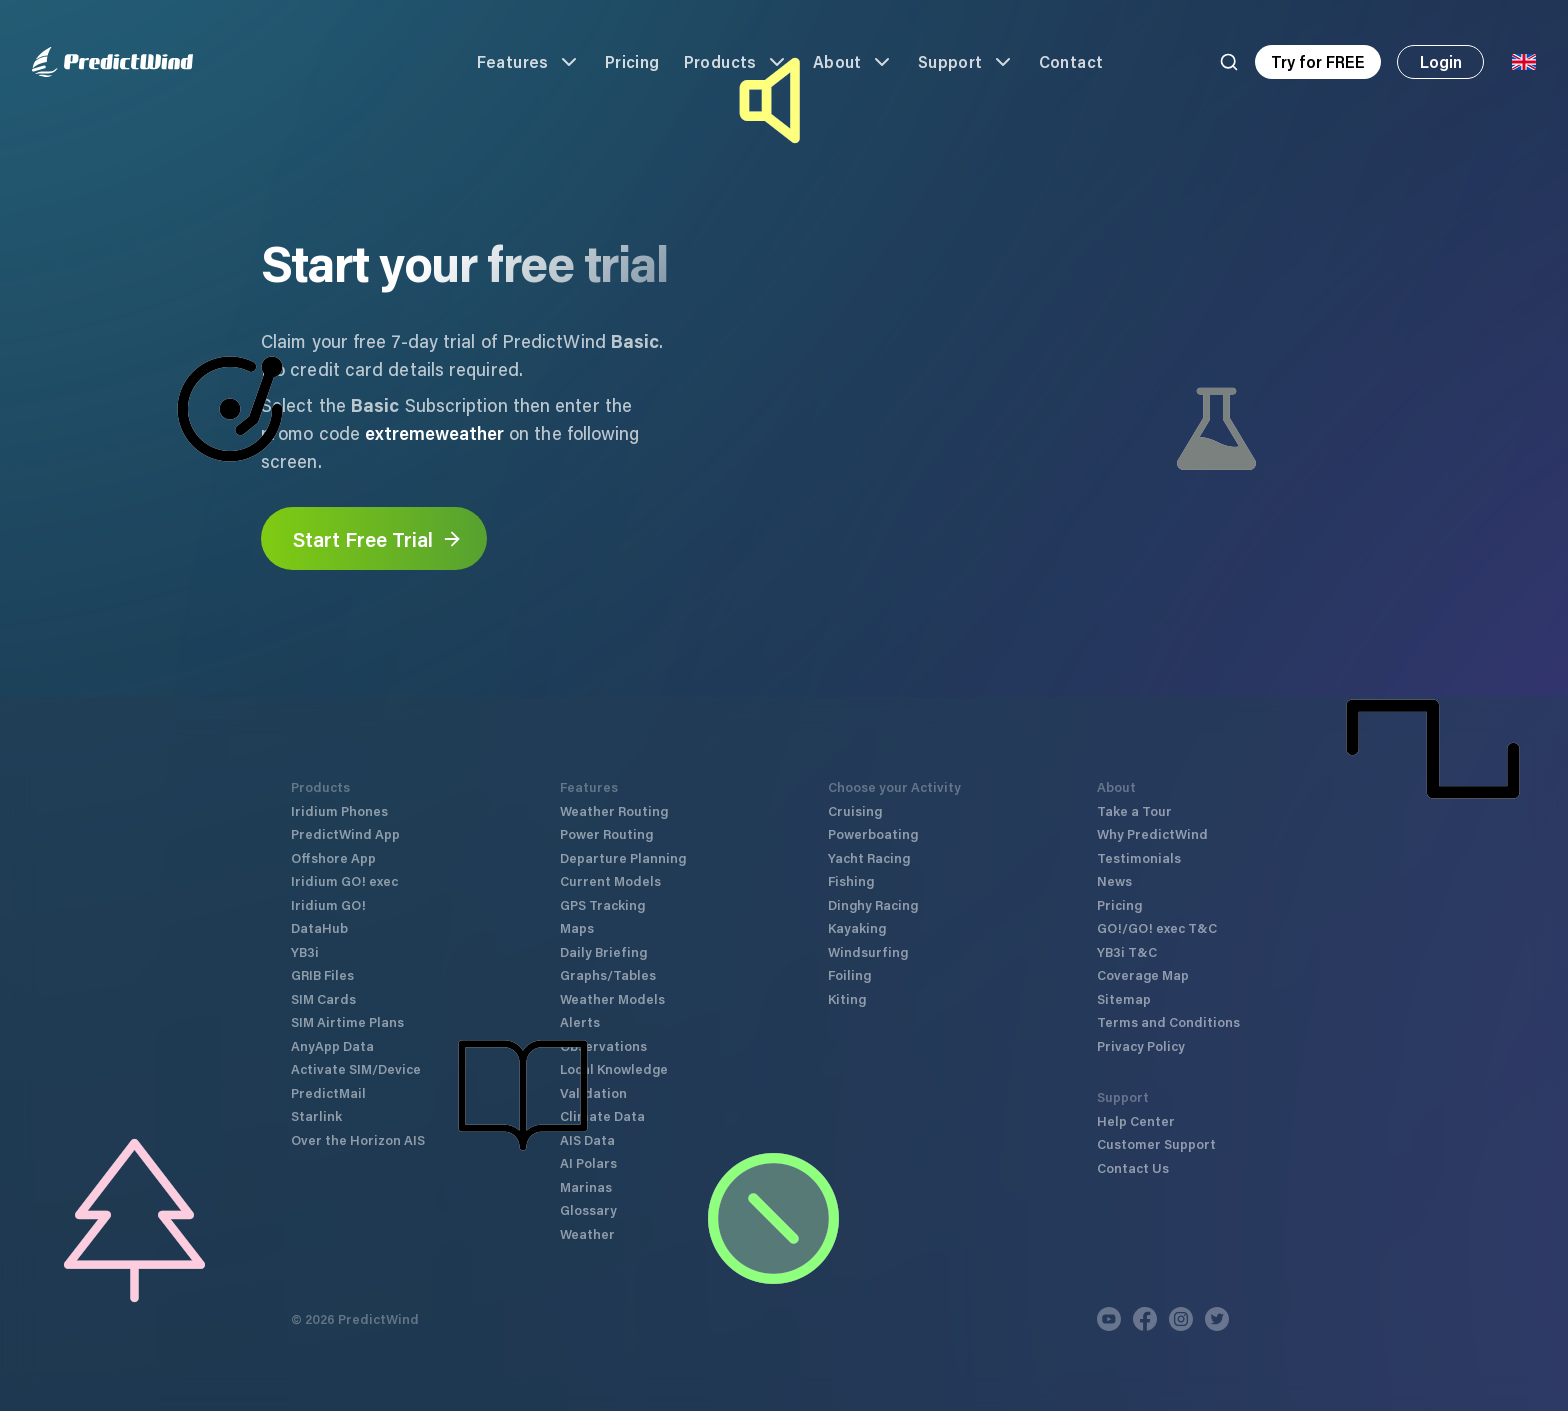  Describe the element at coordinates (1216, 430) in the screenshot. I see `access laboratory or science features` at that location.